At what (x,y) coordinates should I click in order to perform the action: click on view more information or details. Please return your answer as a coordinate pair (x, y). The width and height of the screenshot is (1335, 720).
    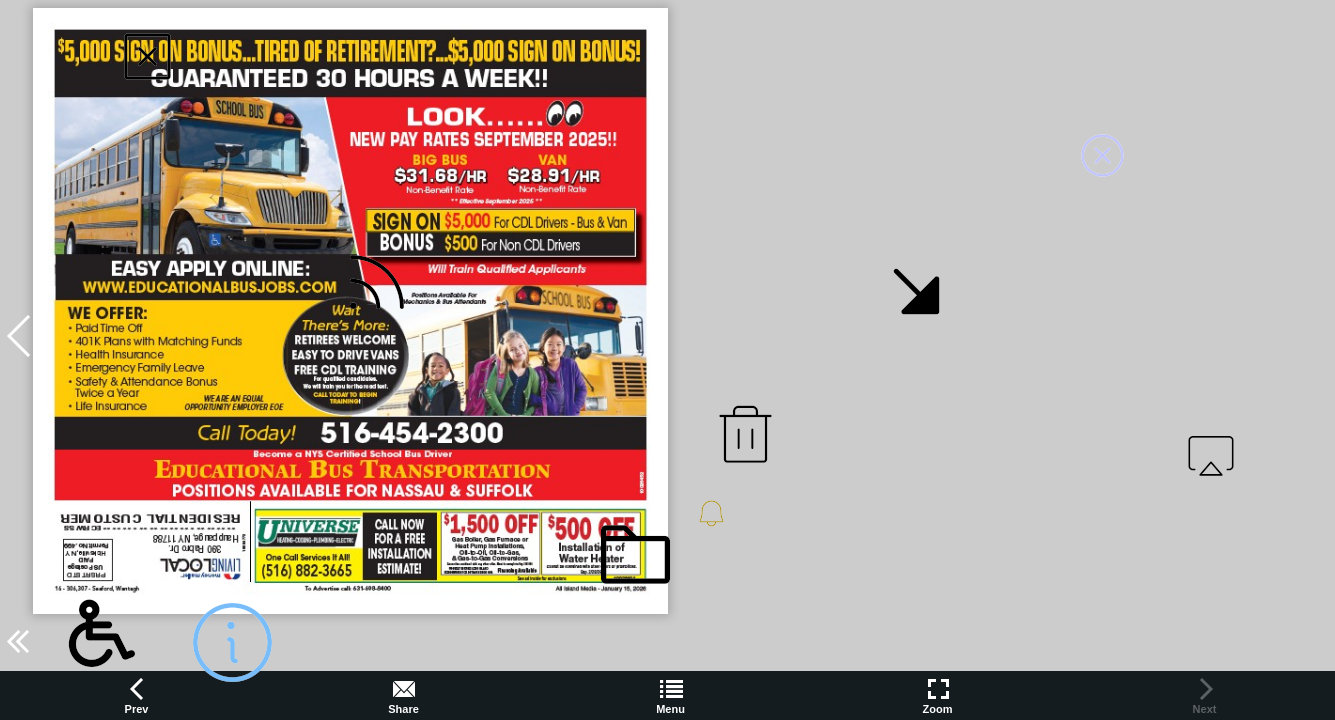
    Looking at the image, I should click on (232, 642).